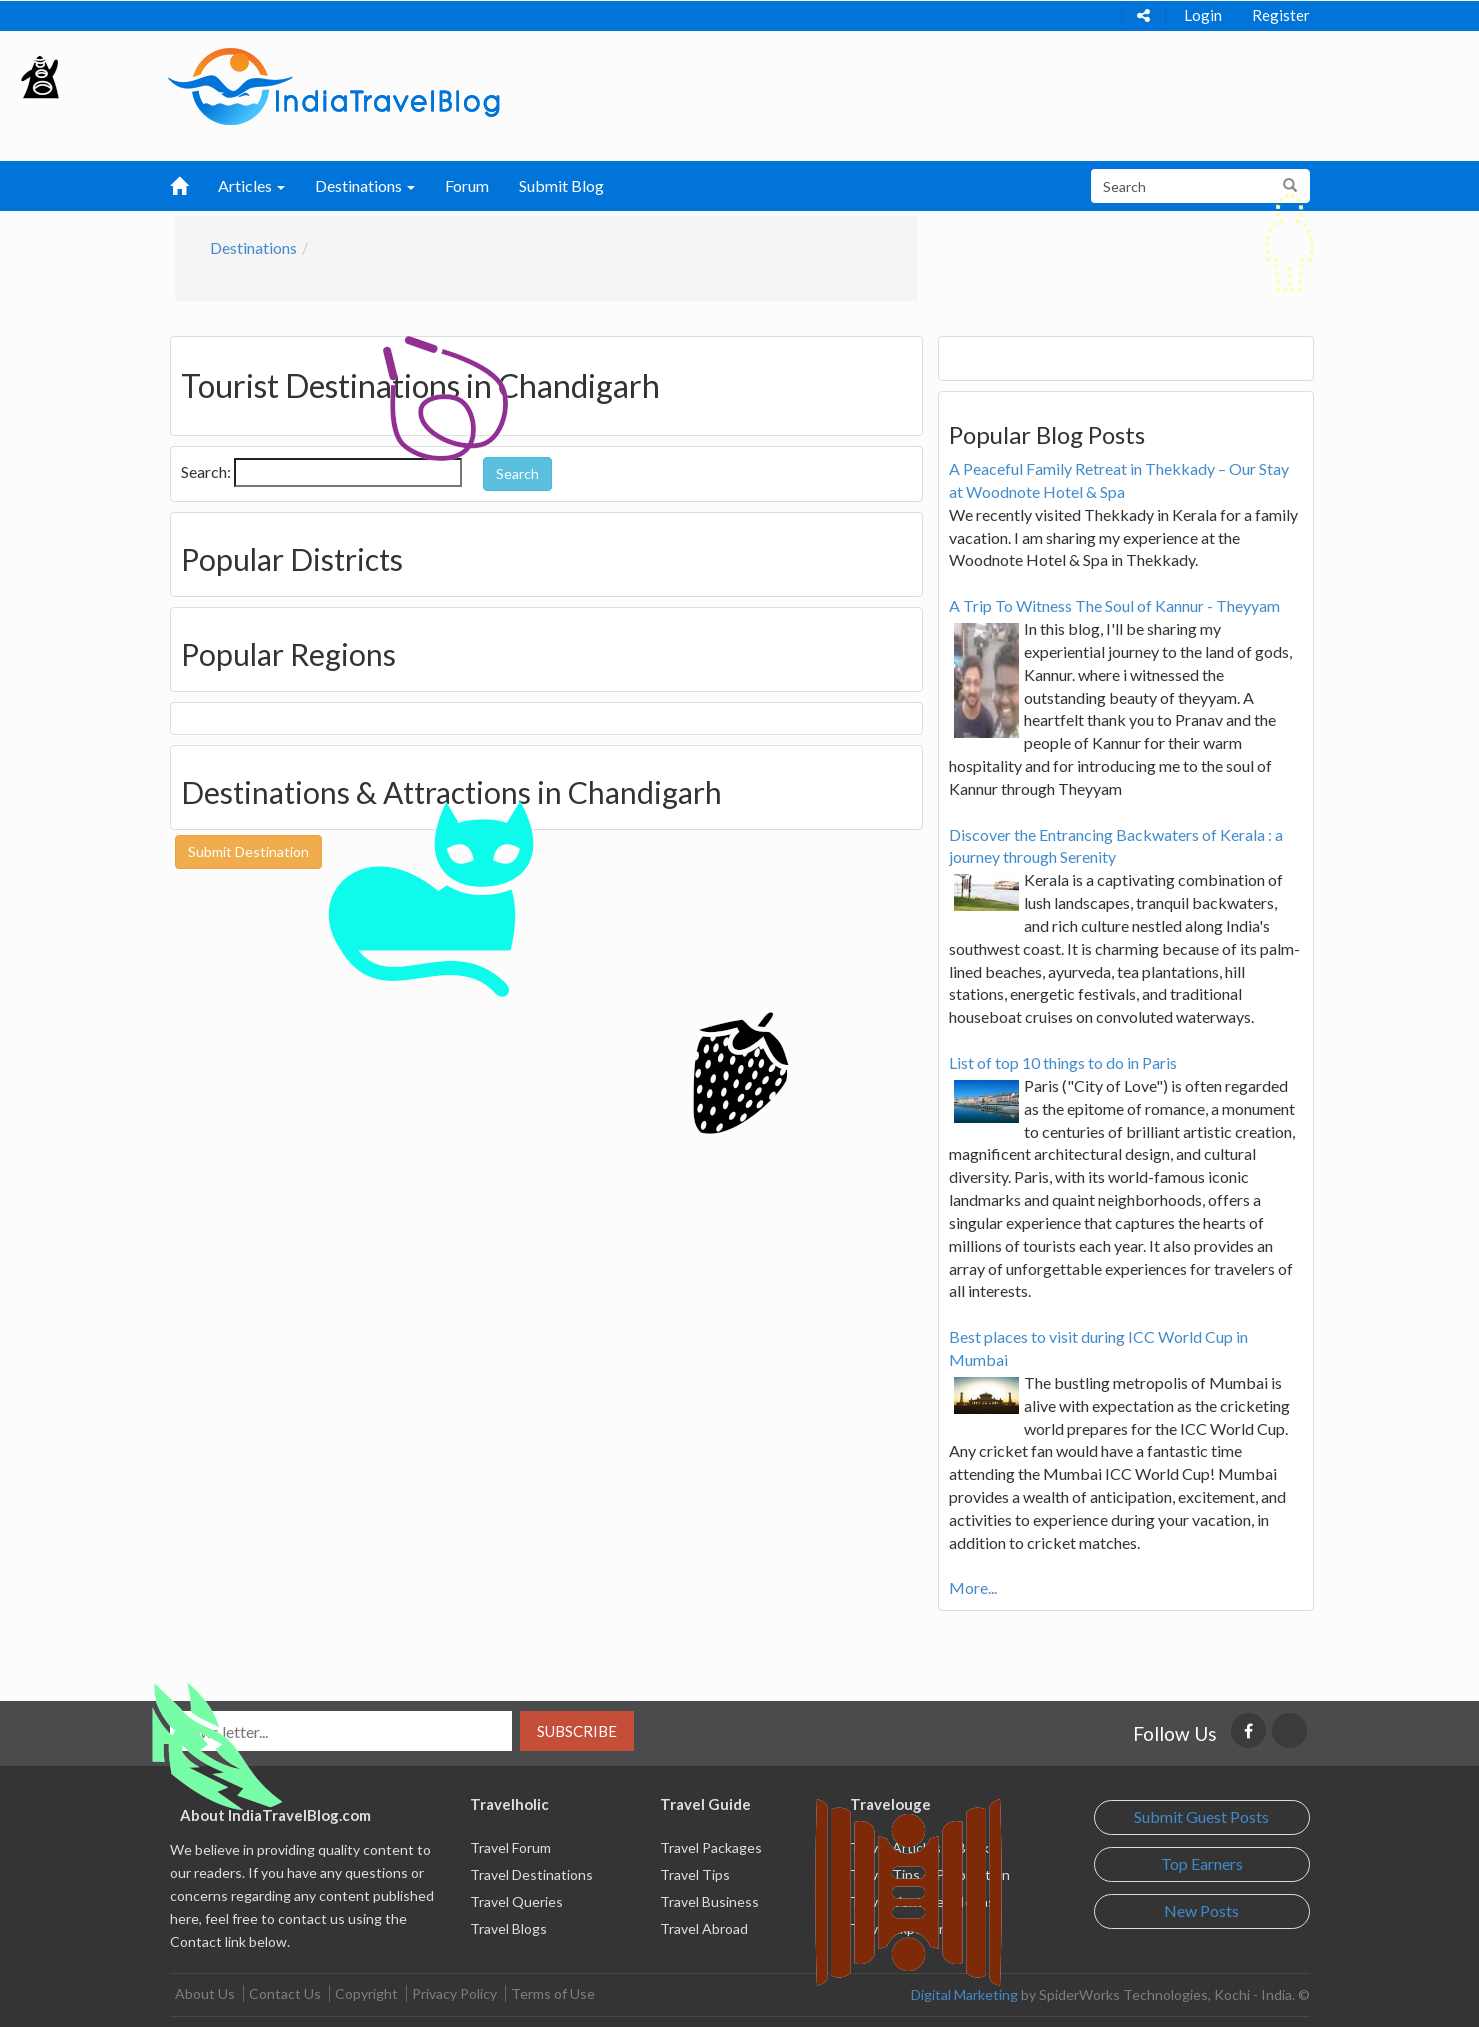  I want to click on select cat as your avatar or character, so click(430, 895).